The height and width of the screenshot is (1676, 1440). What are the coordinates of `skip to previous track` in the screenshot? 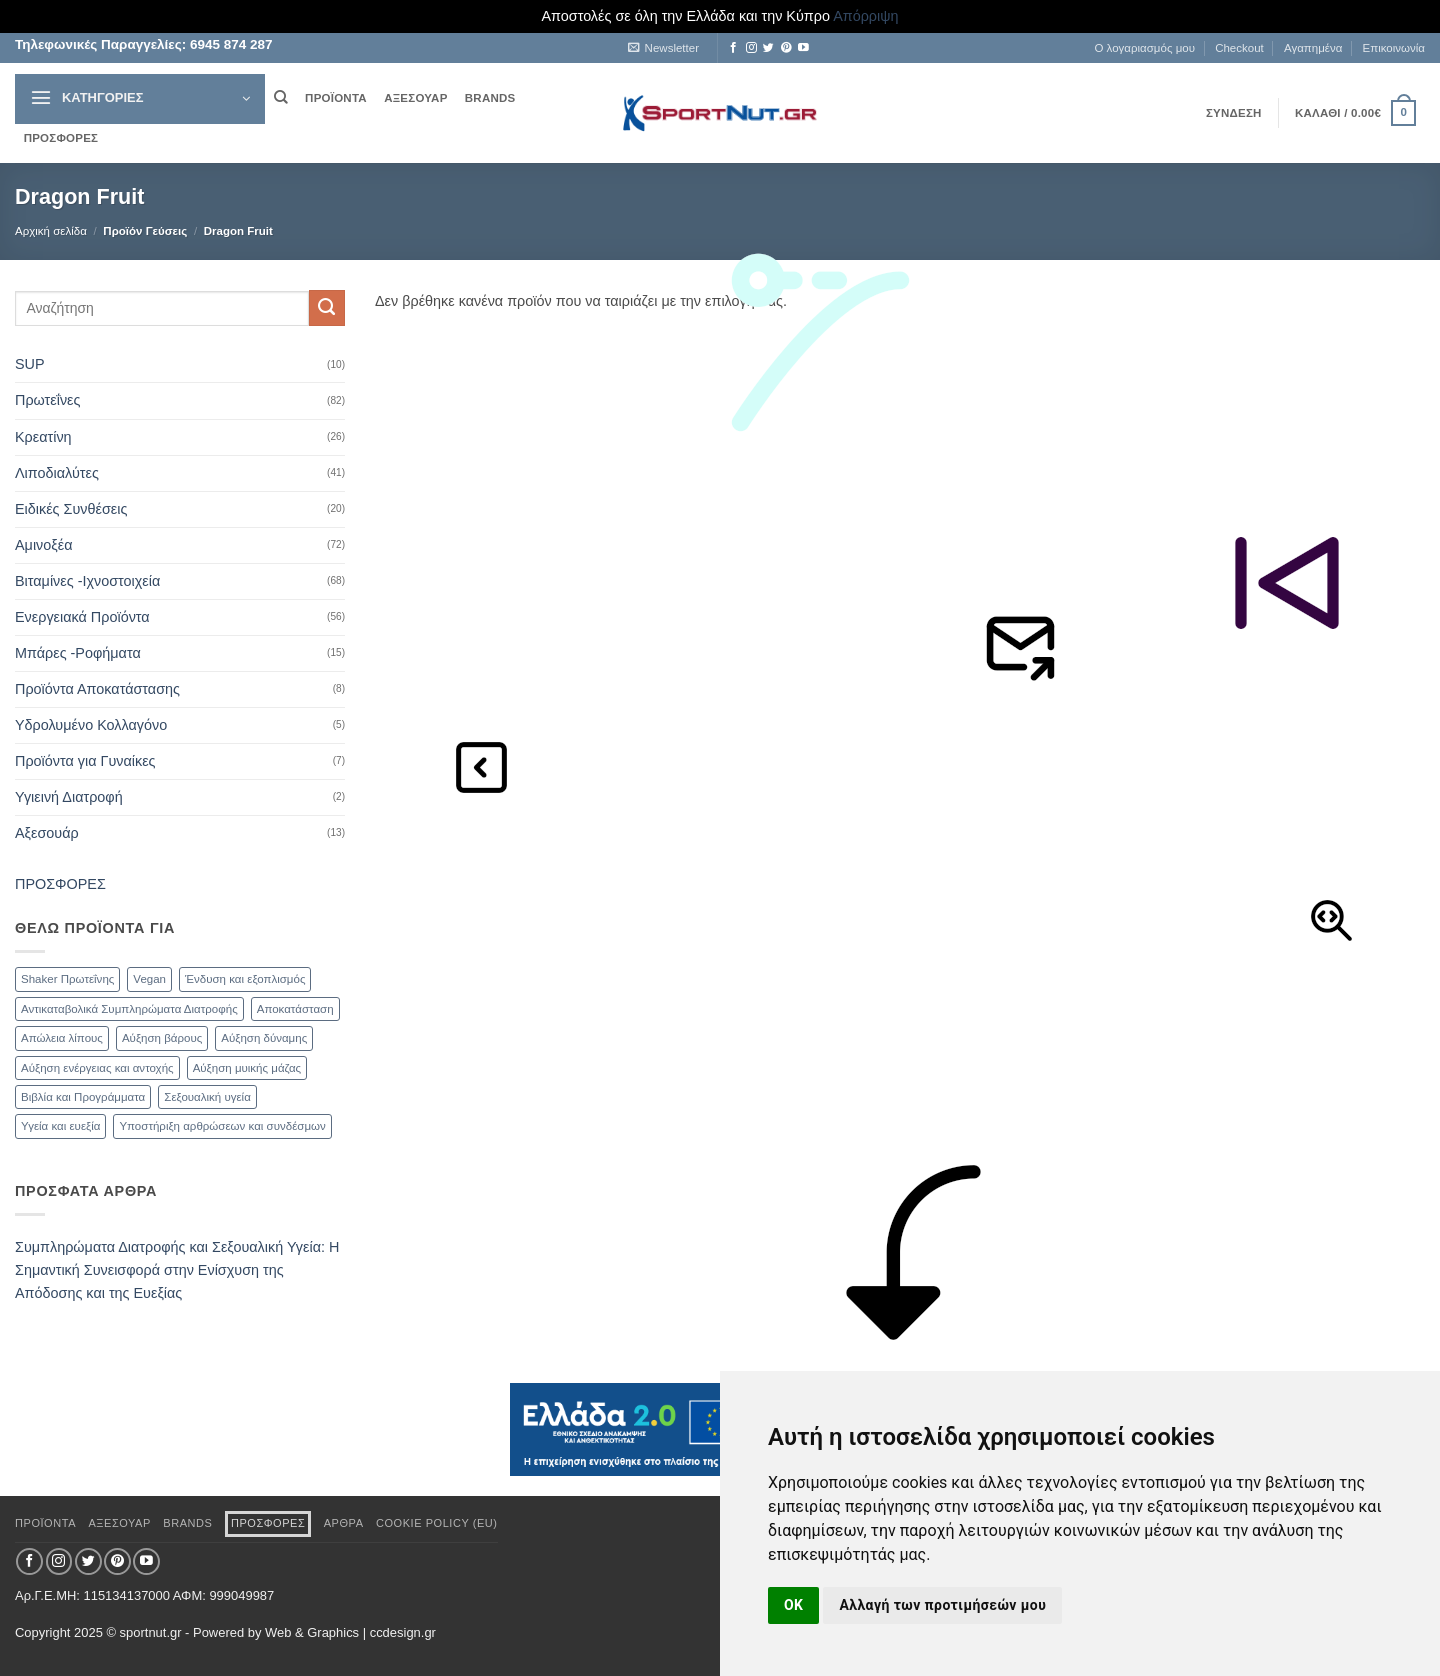 It's located at (1287, 583).